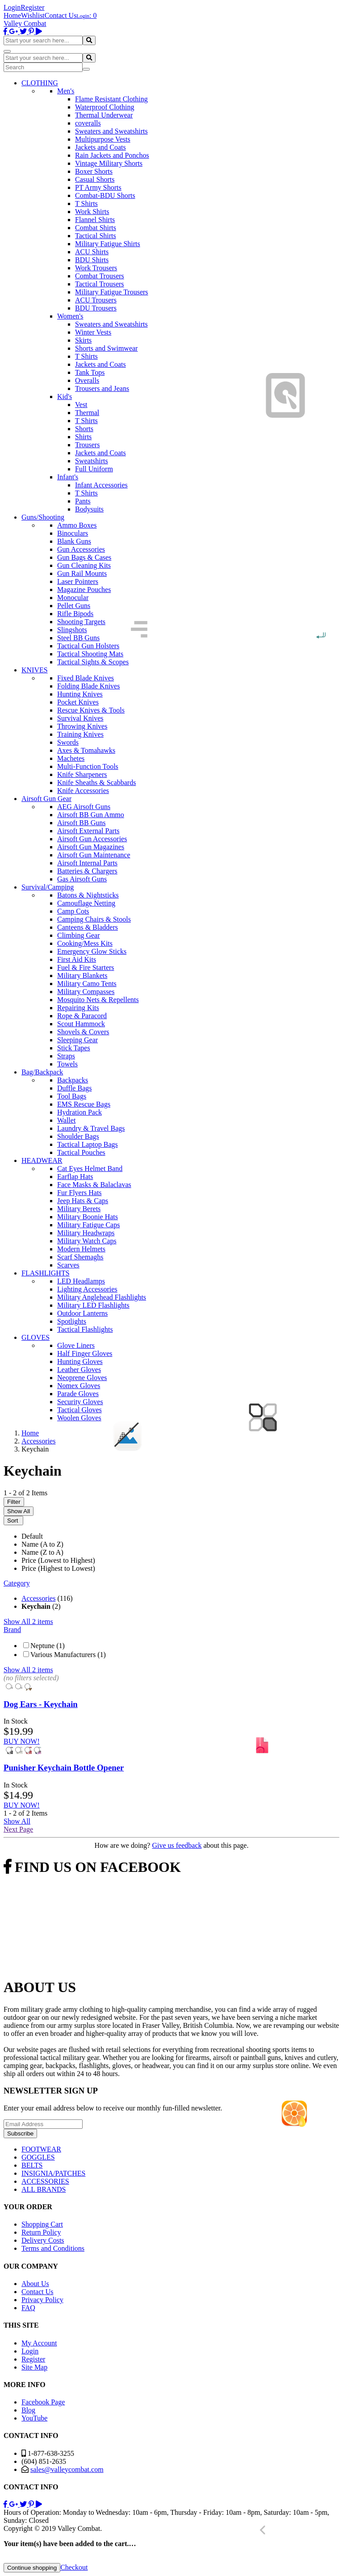 This screenshot has height=2576, width=343. Describe the element at coordinates (263, 1417) in the screenshot. I see `connect or manage exchange account integration` at that location.